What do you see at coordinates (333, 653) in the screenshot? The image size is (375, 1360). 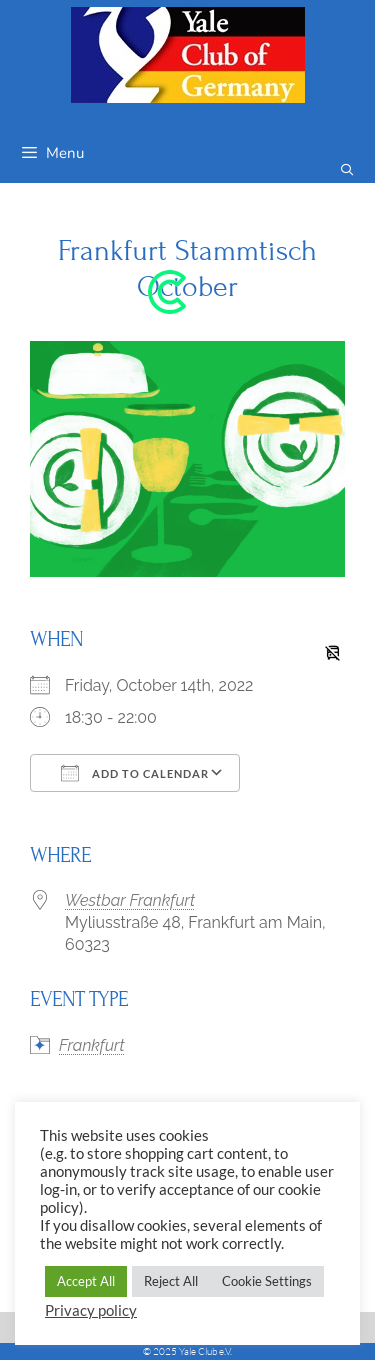 I see `no transfer available at this stop` at bounding box center [333, 653].